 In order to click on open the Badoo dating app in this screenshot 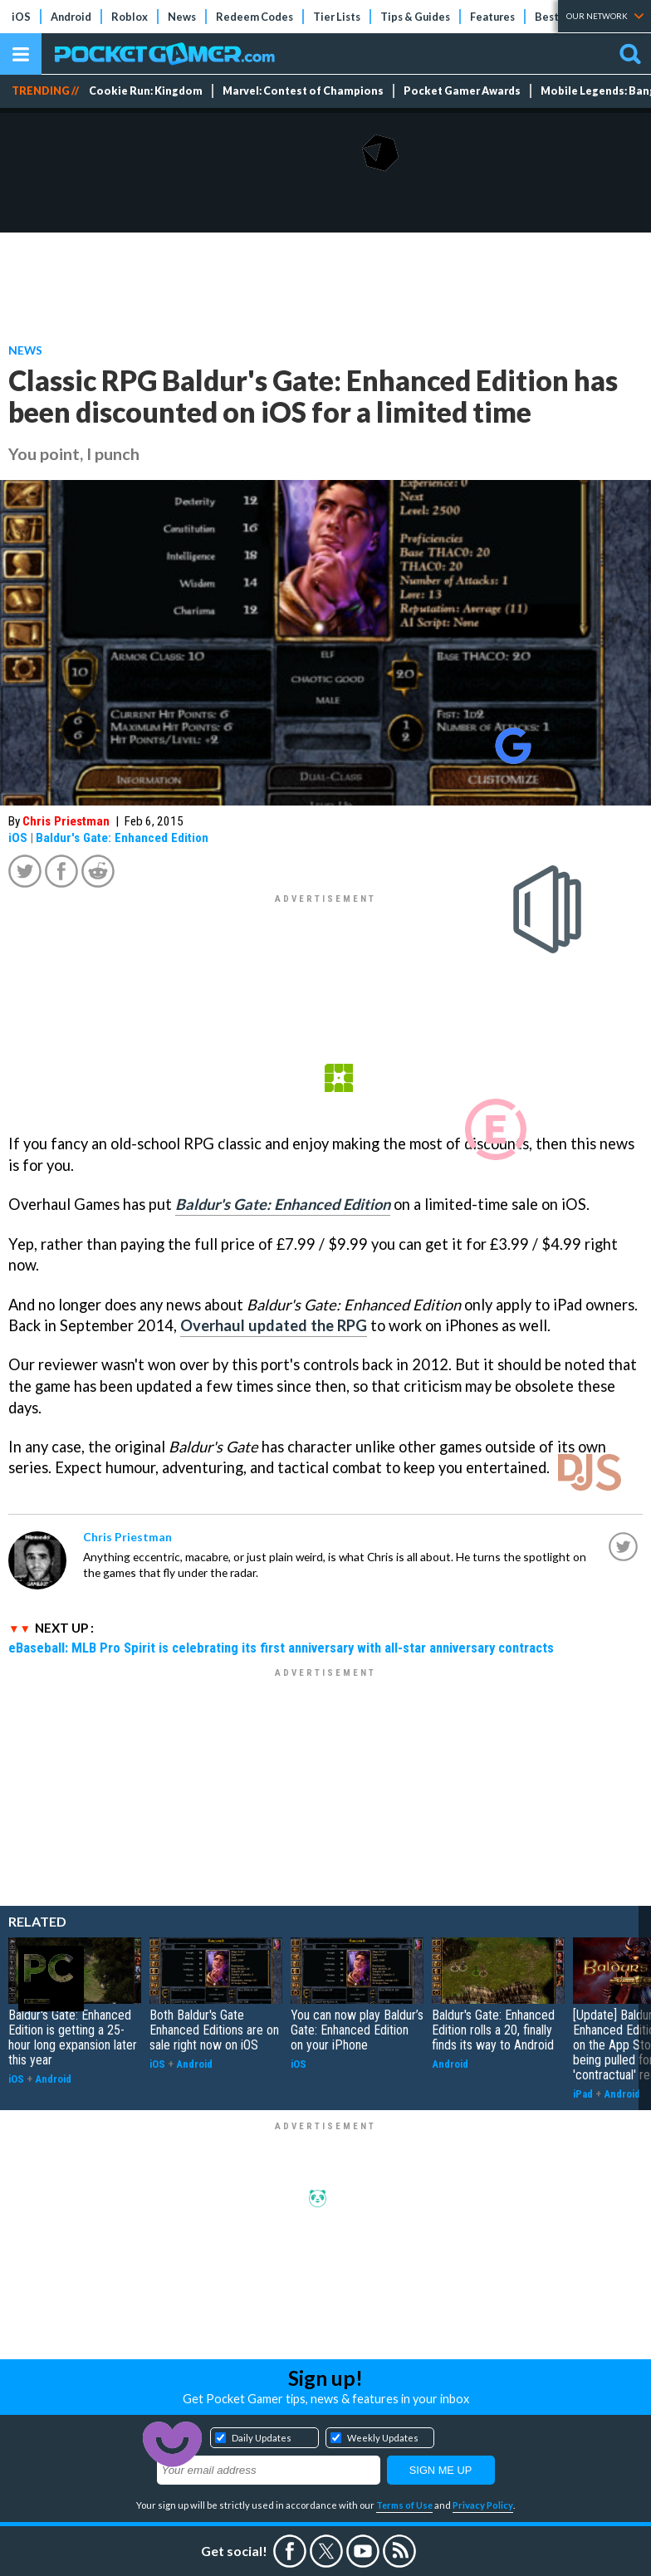, I will do `click(172, 2444)`.